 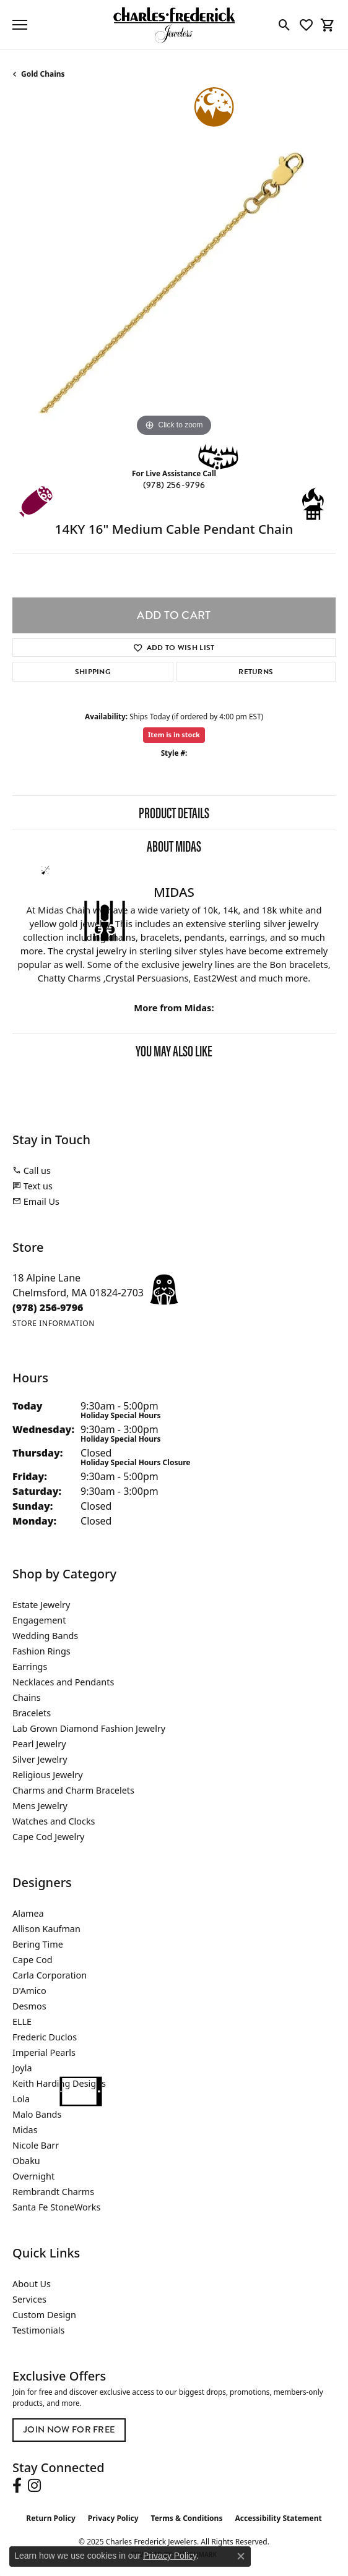 What do you see at coordinates (218, 455) in the screenshot?
I see `set a trap for enemies or animals` at bounding box center [218, 455].